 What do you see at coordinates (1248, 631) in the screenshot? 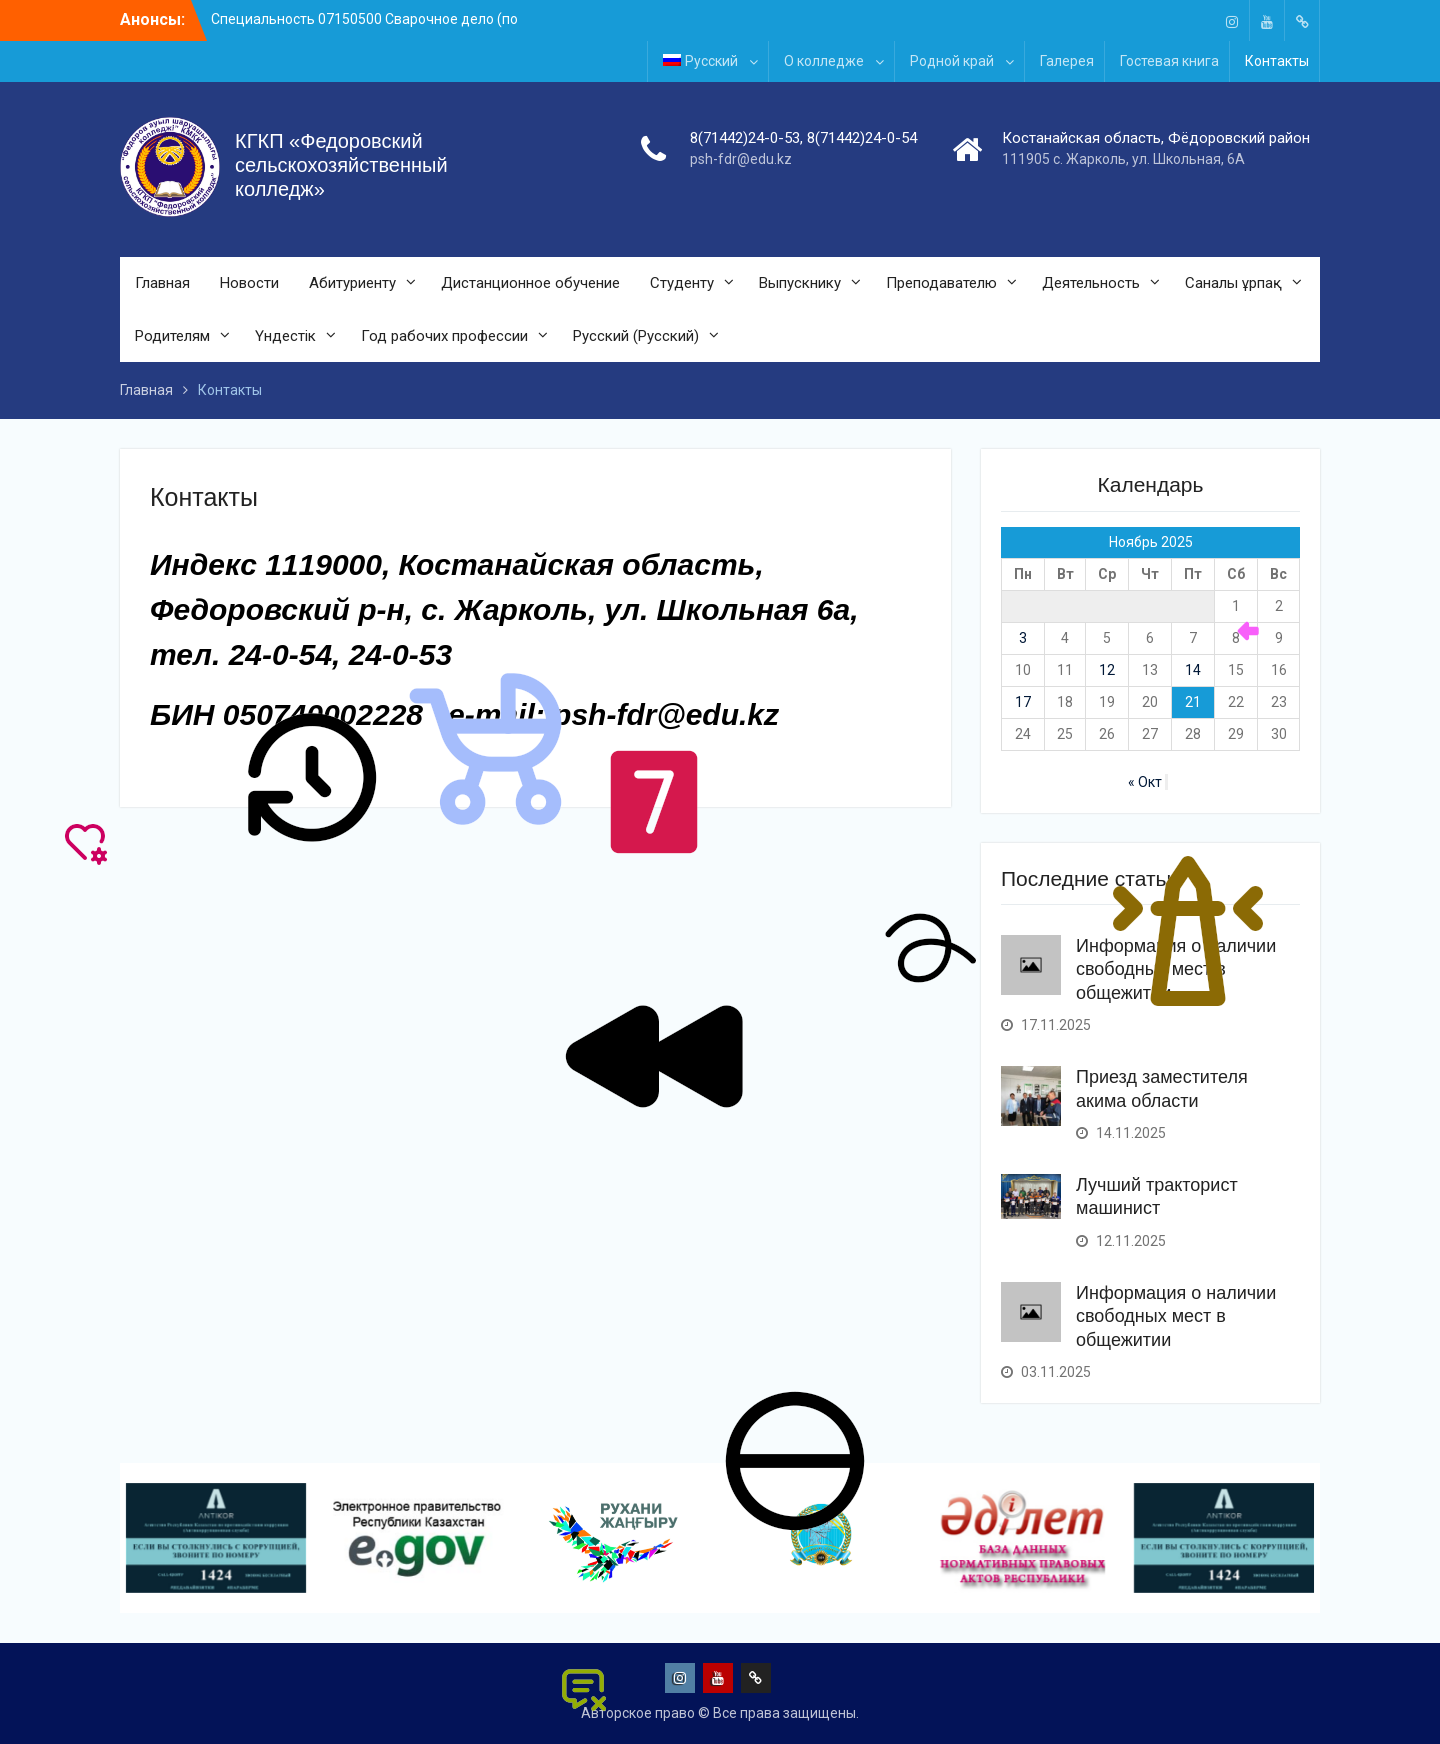
I see `go back to the previous screen` at bounding box center [1248, 631].